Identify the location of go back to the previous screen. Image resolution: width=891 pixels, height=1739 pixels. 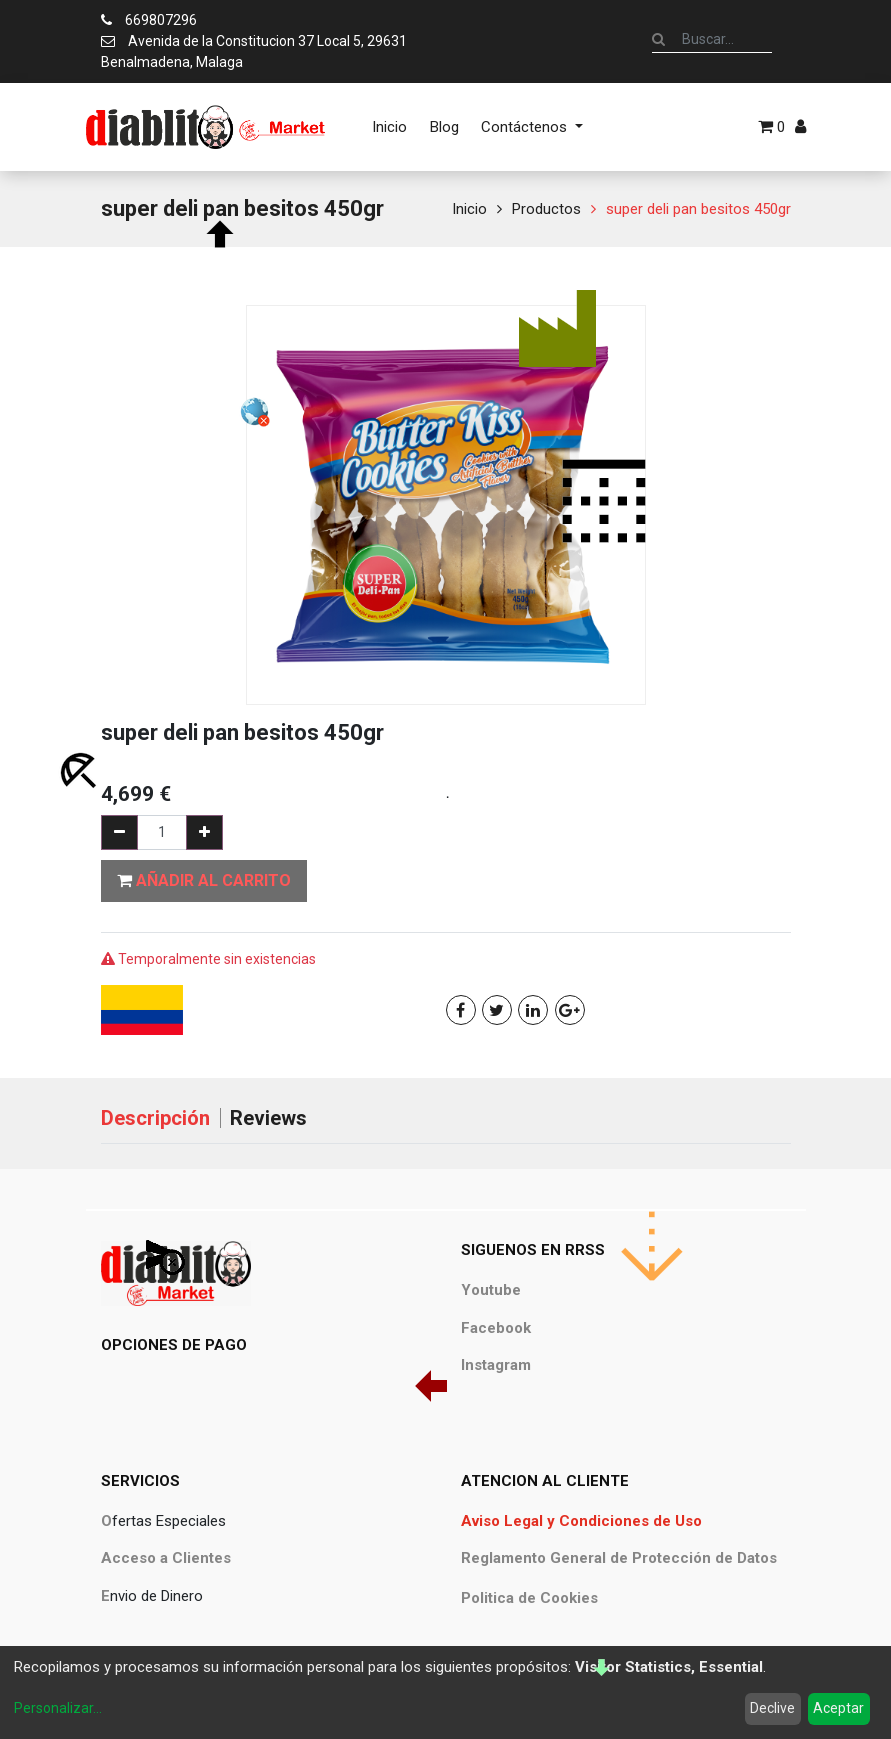
(431, 1386).